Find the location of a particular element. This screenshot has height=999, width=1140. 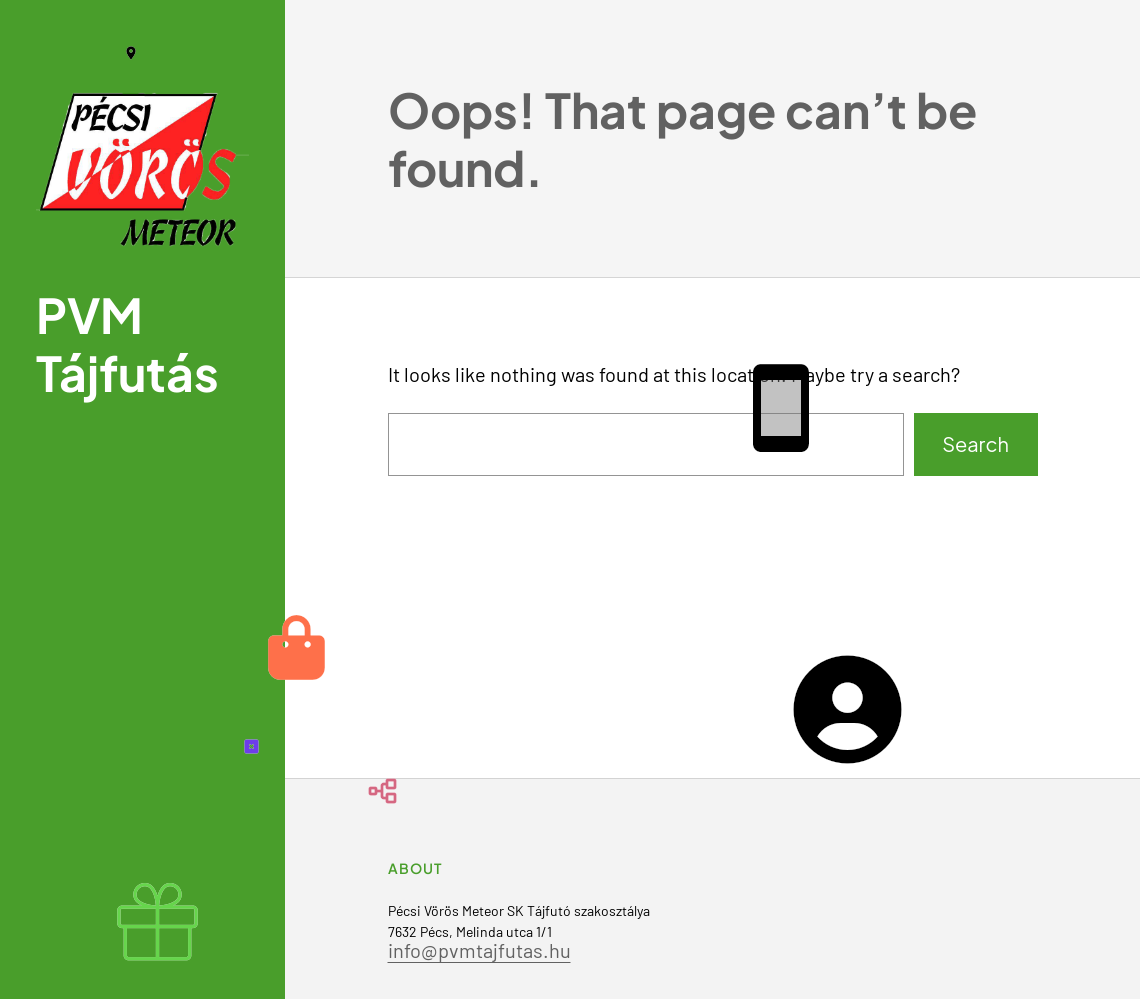

set this device as your primary phone is located at coordinates (781, 408).